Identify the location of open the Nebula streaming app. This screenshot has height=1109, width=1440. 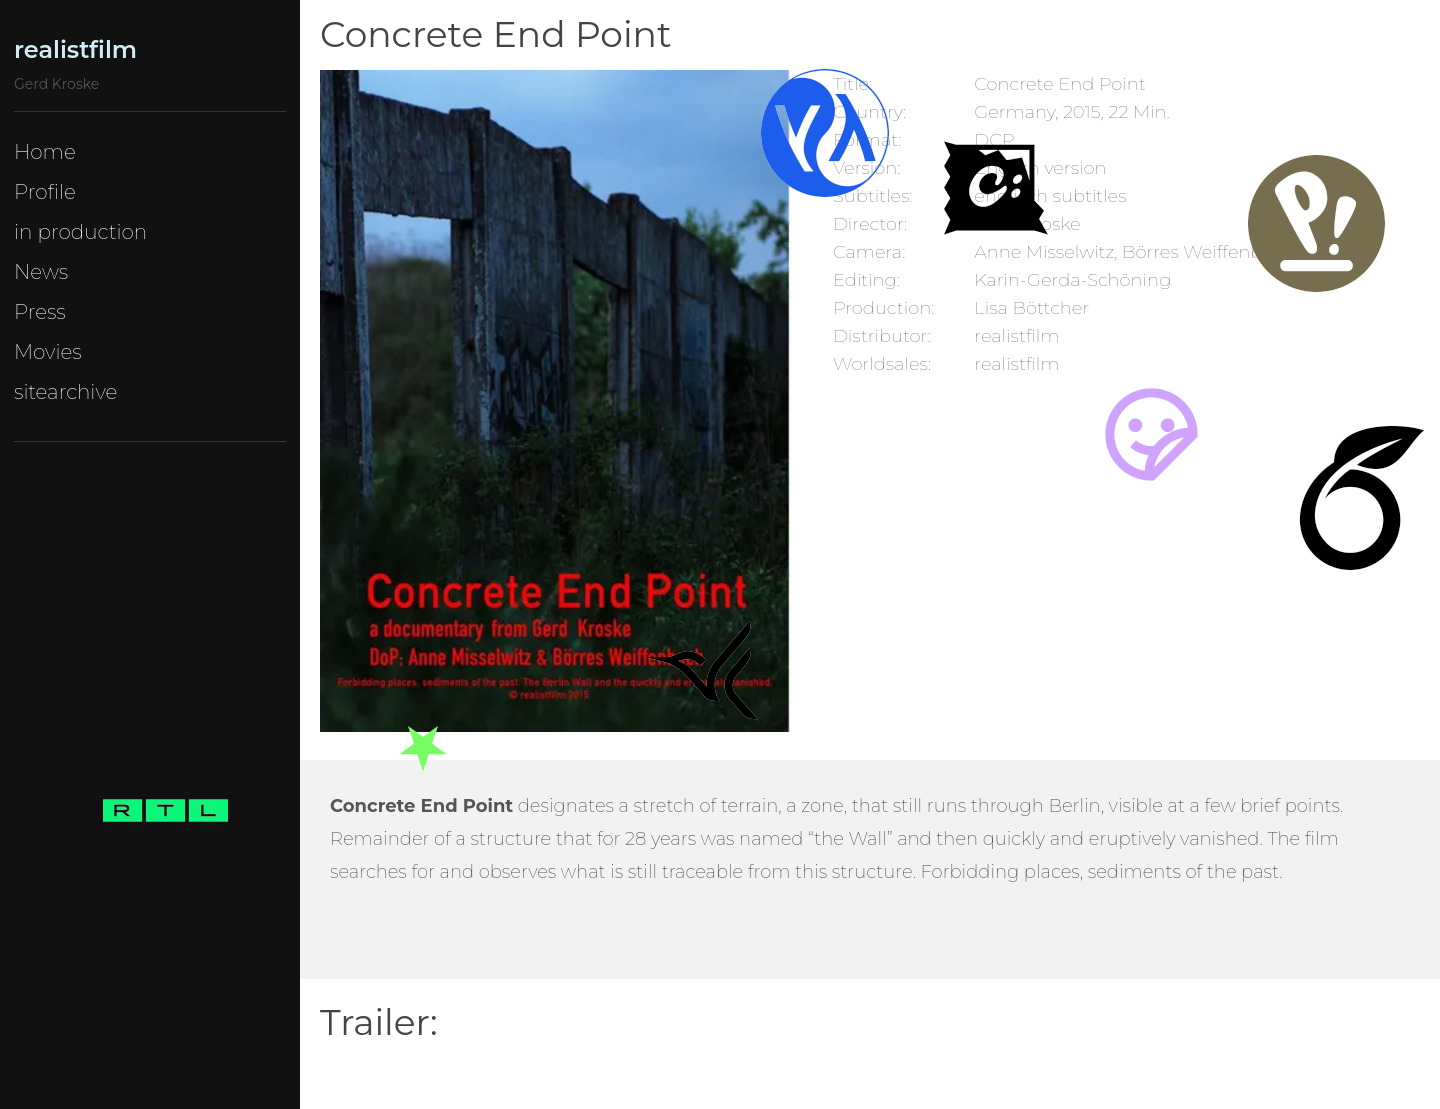
(423, 749).